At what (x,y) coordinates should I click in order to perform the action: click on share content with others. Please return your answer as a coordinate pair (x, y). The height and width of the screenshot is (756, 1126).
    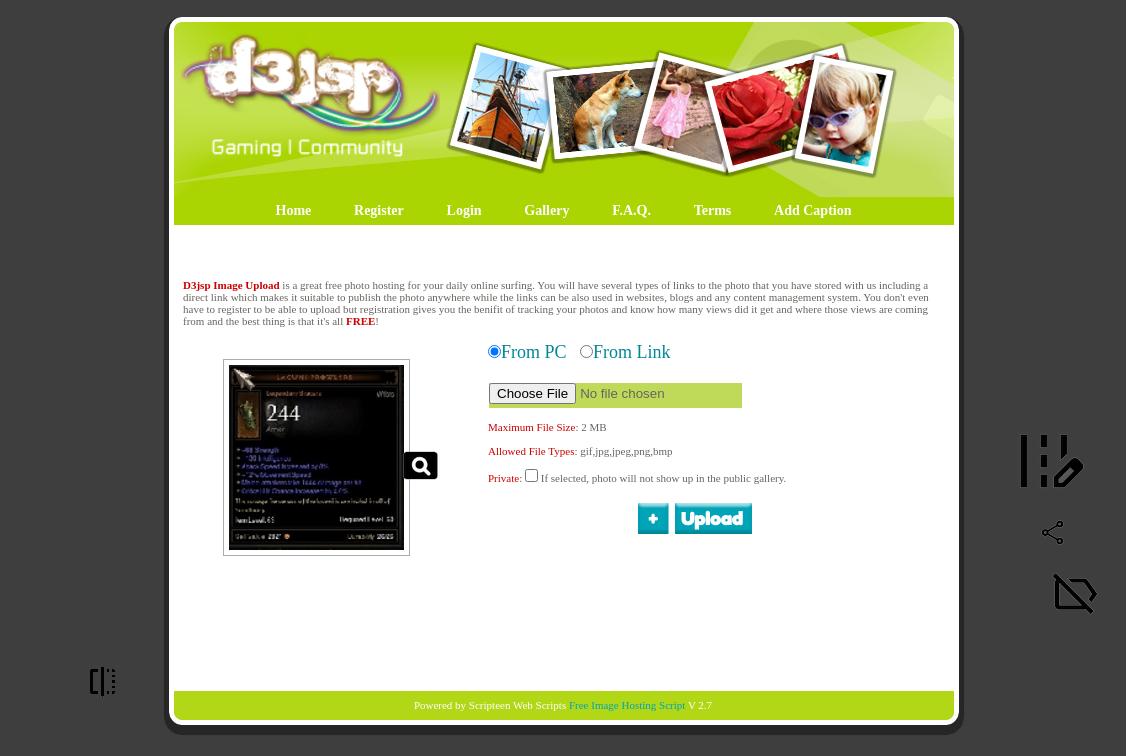
    Looking at the image, I should click on (1052, 532).